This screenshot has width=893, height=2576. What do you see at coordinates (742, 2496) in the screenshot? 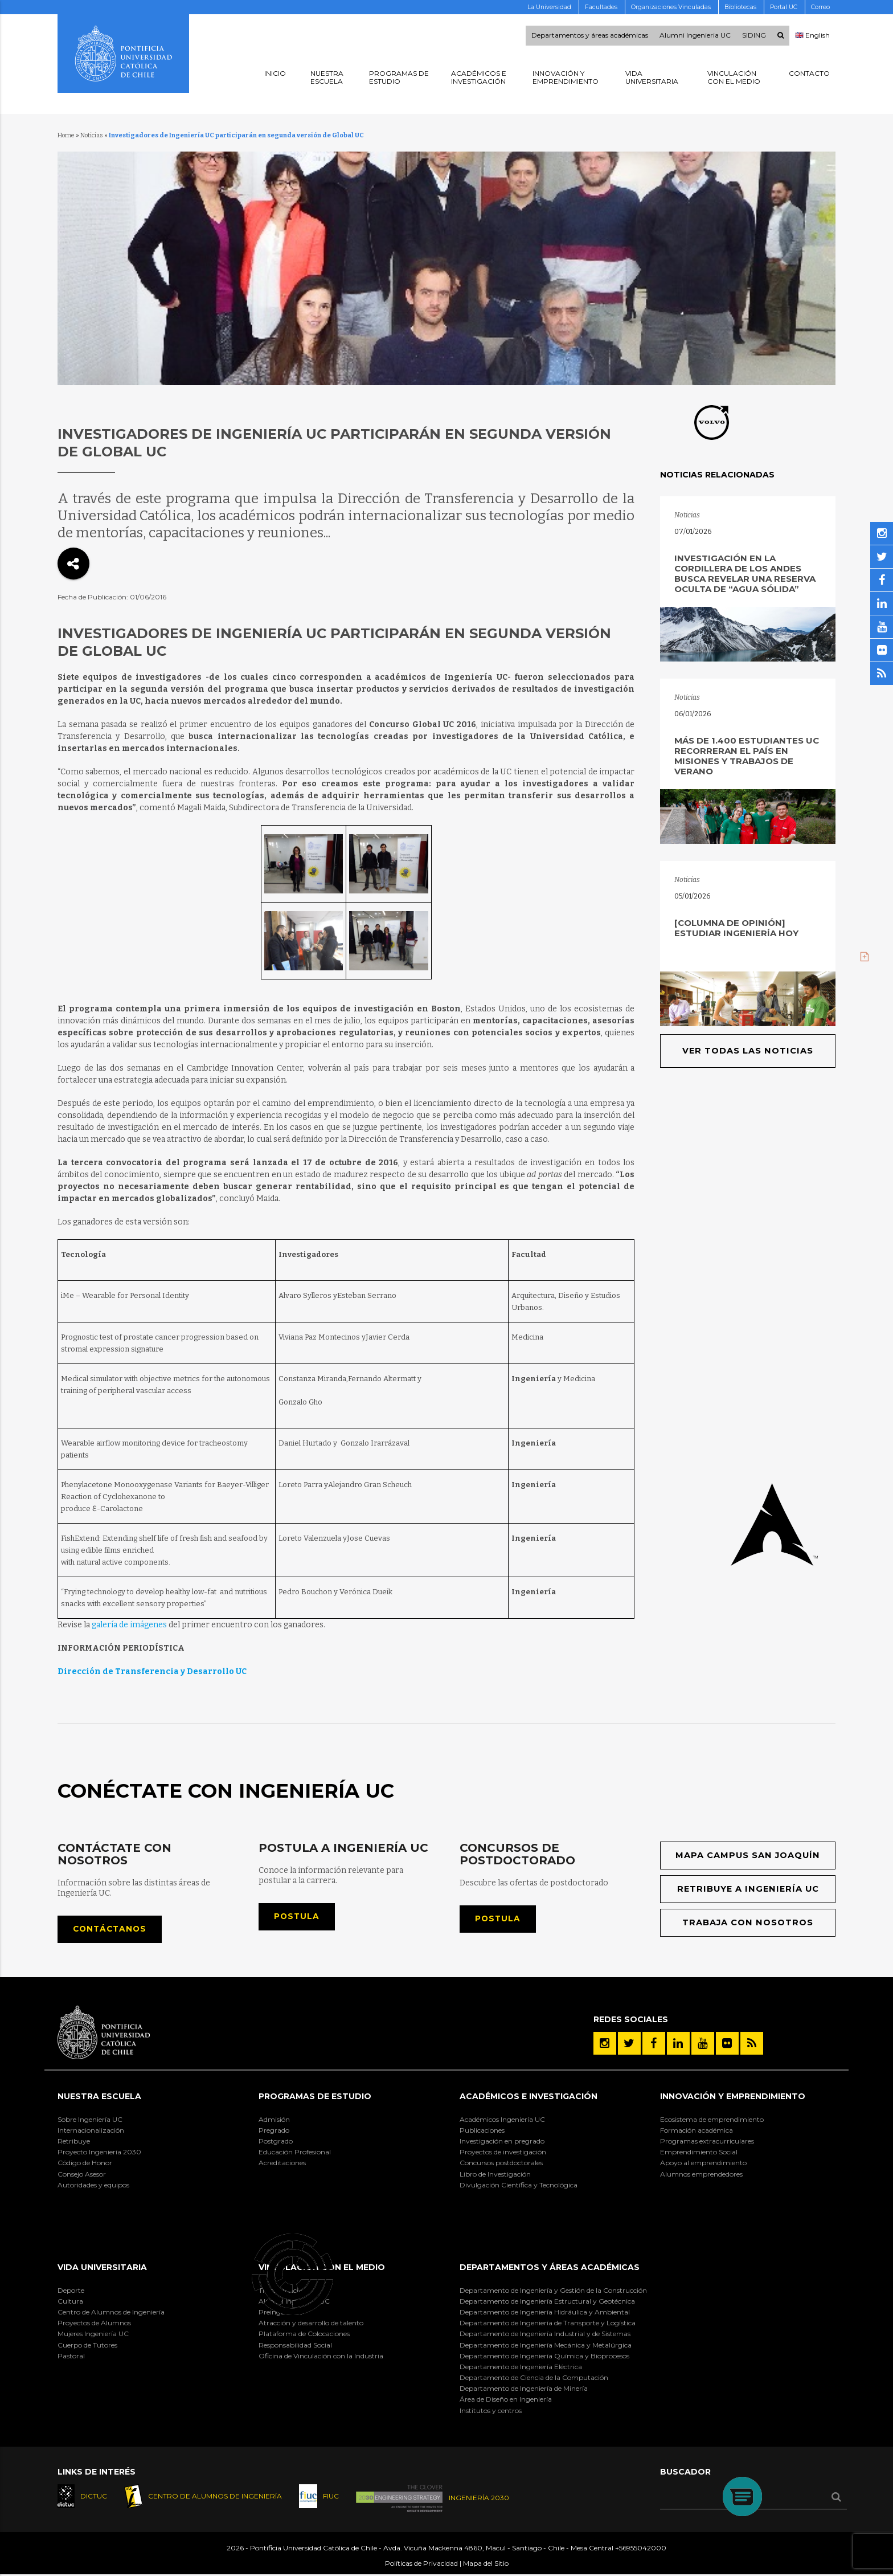
I see `open Google Messages app` at bounding box center [742, 2496].